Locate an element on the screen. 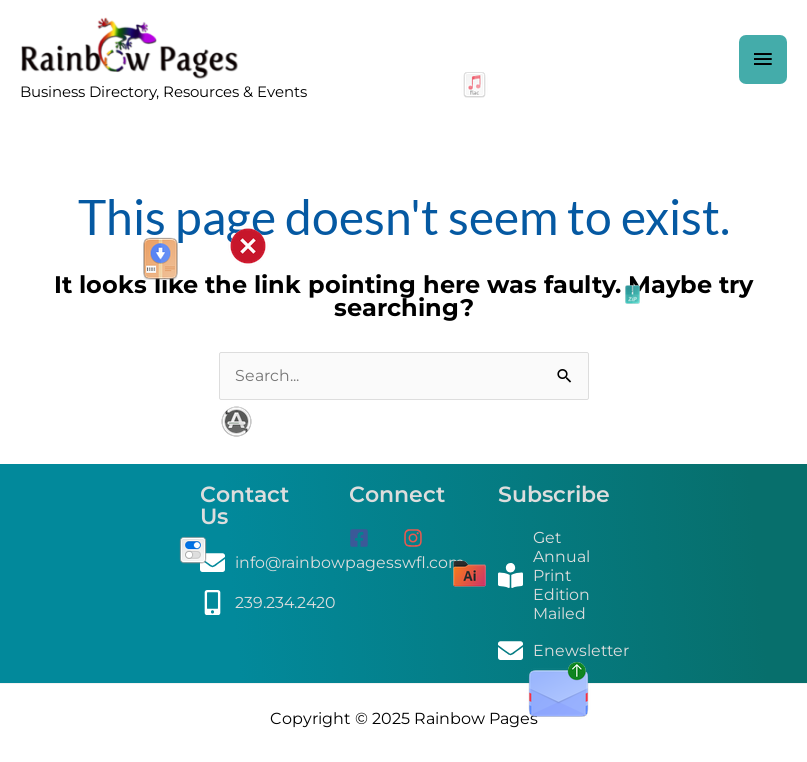 The width and height of the screenshot is (807, 762). stop or cancel the current action is located at coordinates (248, 246).